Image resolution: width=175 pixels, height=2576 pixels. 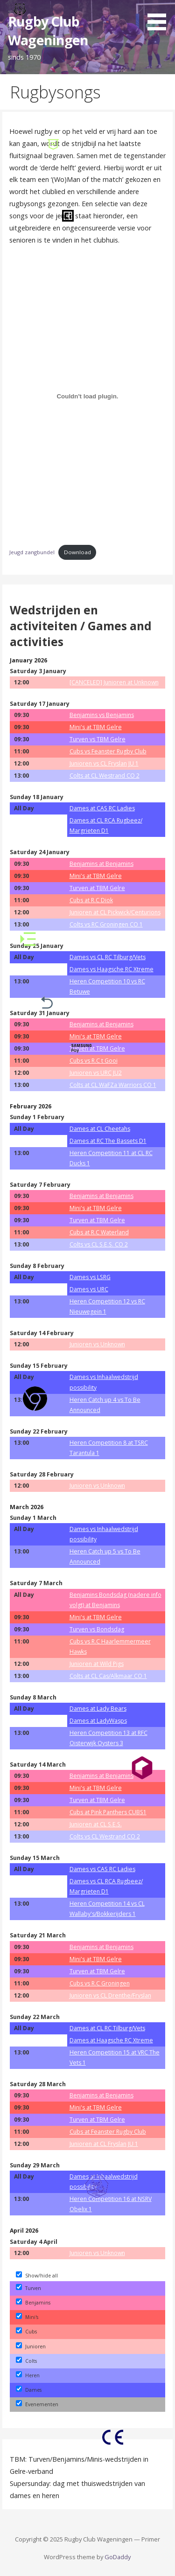 I want to click on open podman container management application, so click(x=97, y=2186).